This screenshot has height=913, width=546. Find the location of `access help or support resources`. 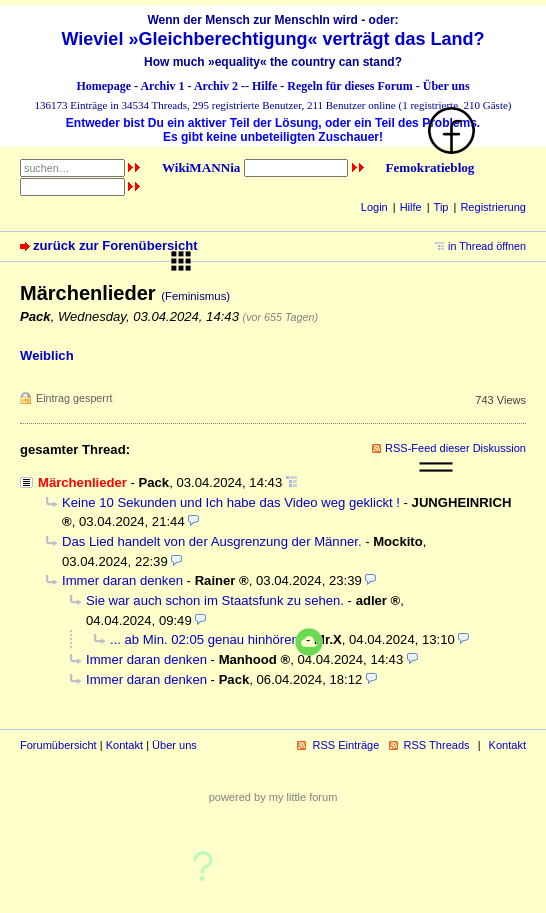

access help or support resources is located at coordinates (203, 867).